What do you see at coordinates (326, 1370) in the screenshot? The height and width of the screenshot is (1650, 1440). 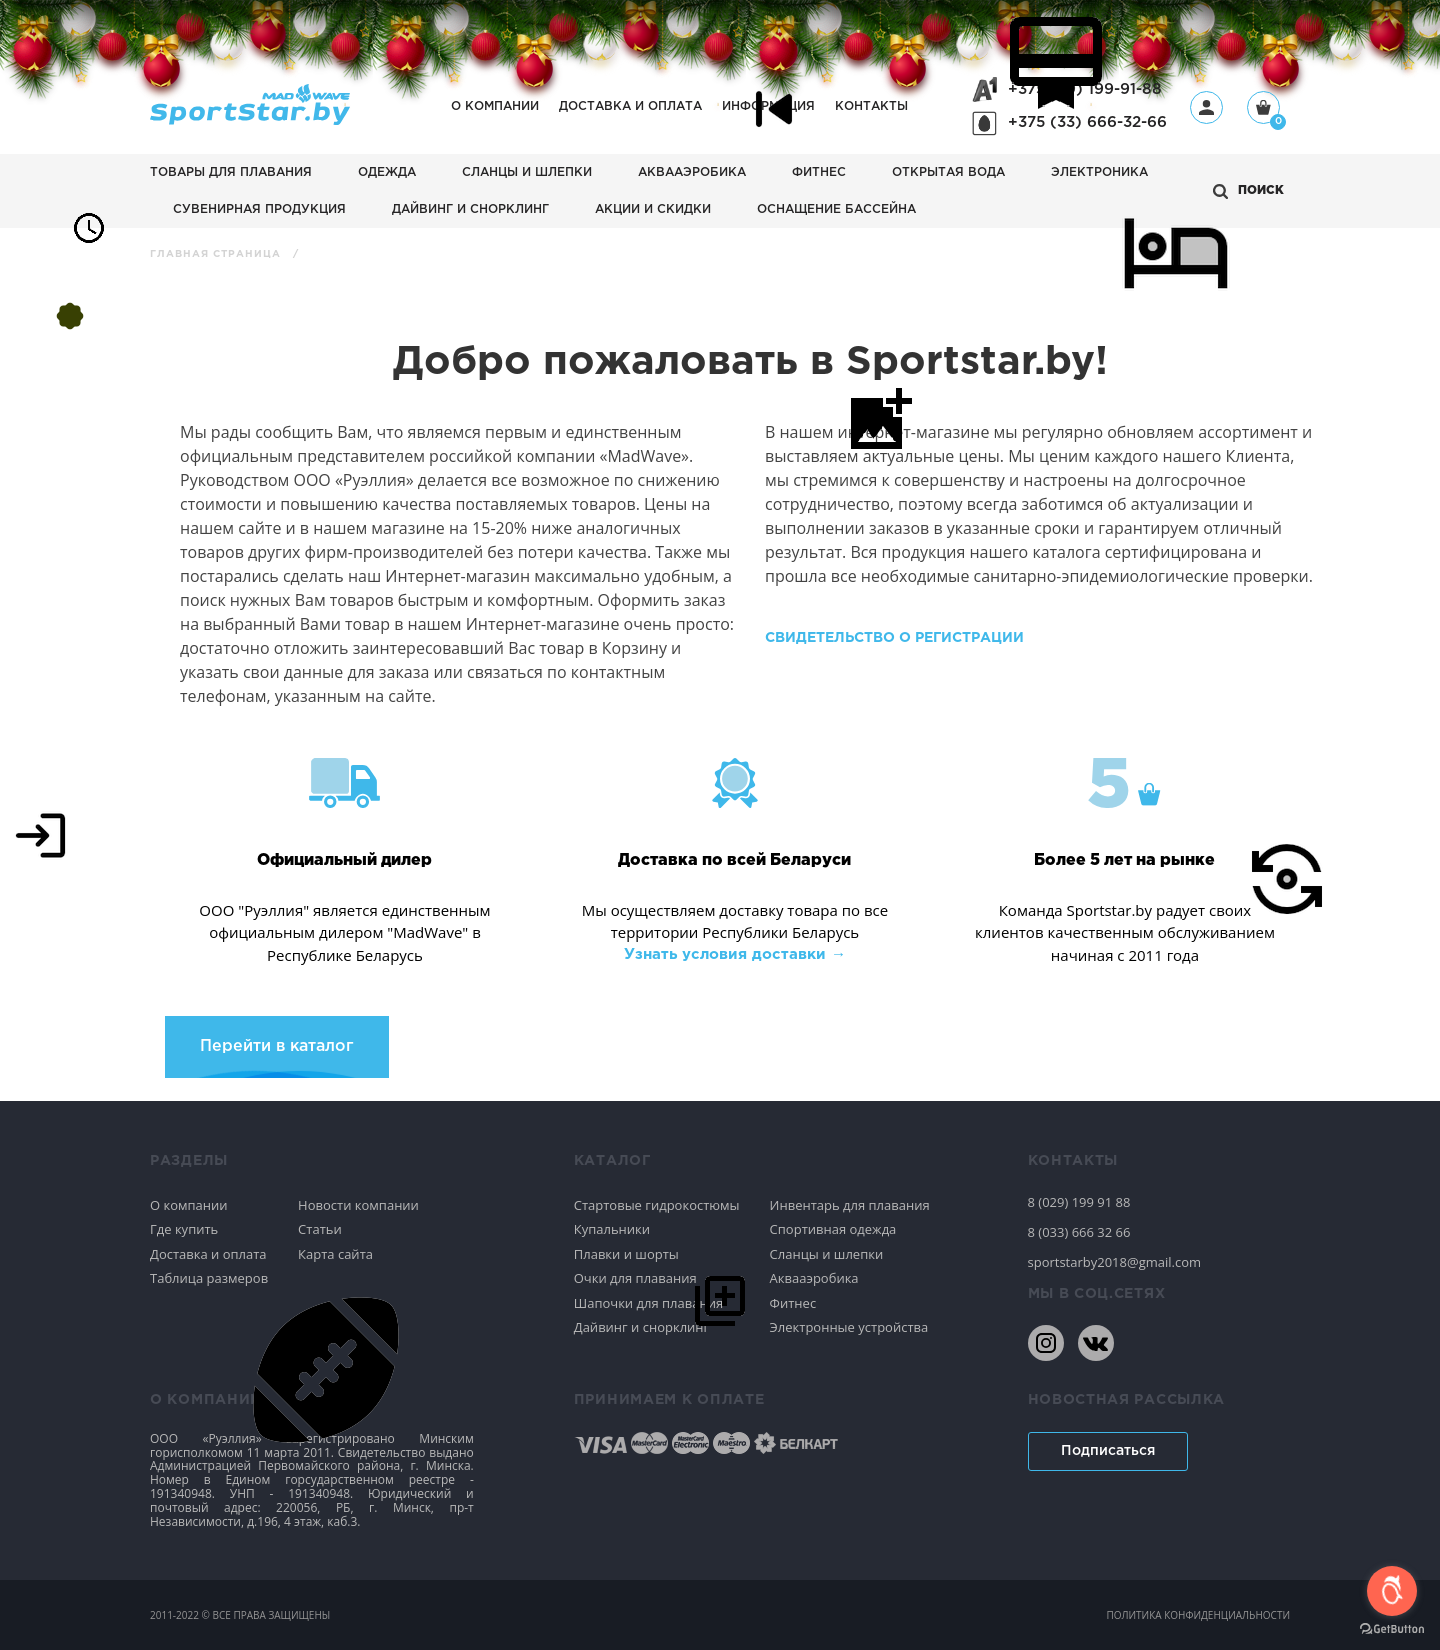 I see `view sports scores or updates` at bounding box center [326, 1370].